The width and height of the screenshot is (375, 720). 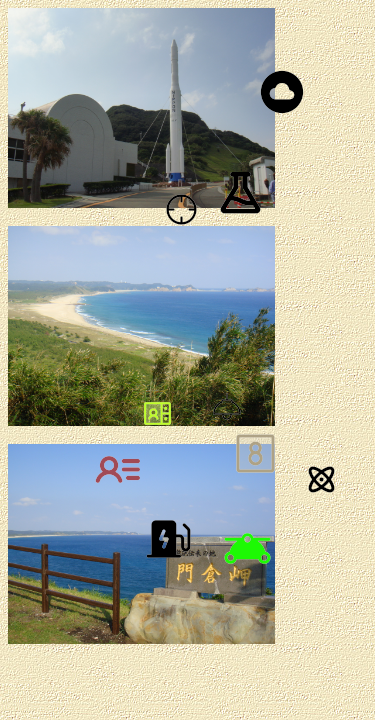 I want to click on find nearby EV charging stations, so click(x=167, y=539).